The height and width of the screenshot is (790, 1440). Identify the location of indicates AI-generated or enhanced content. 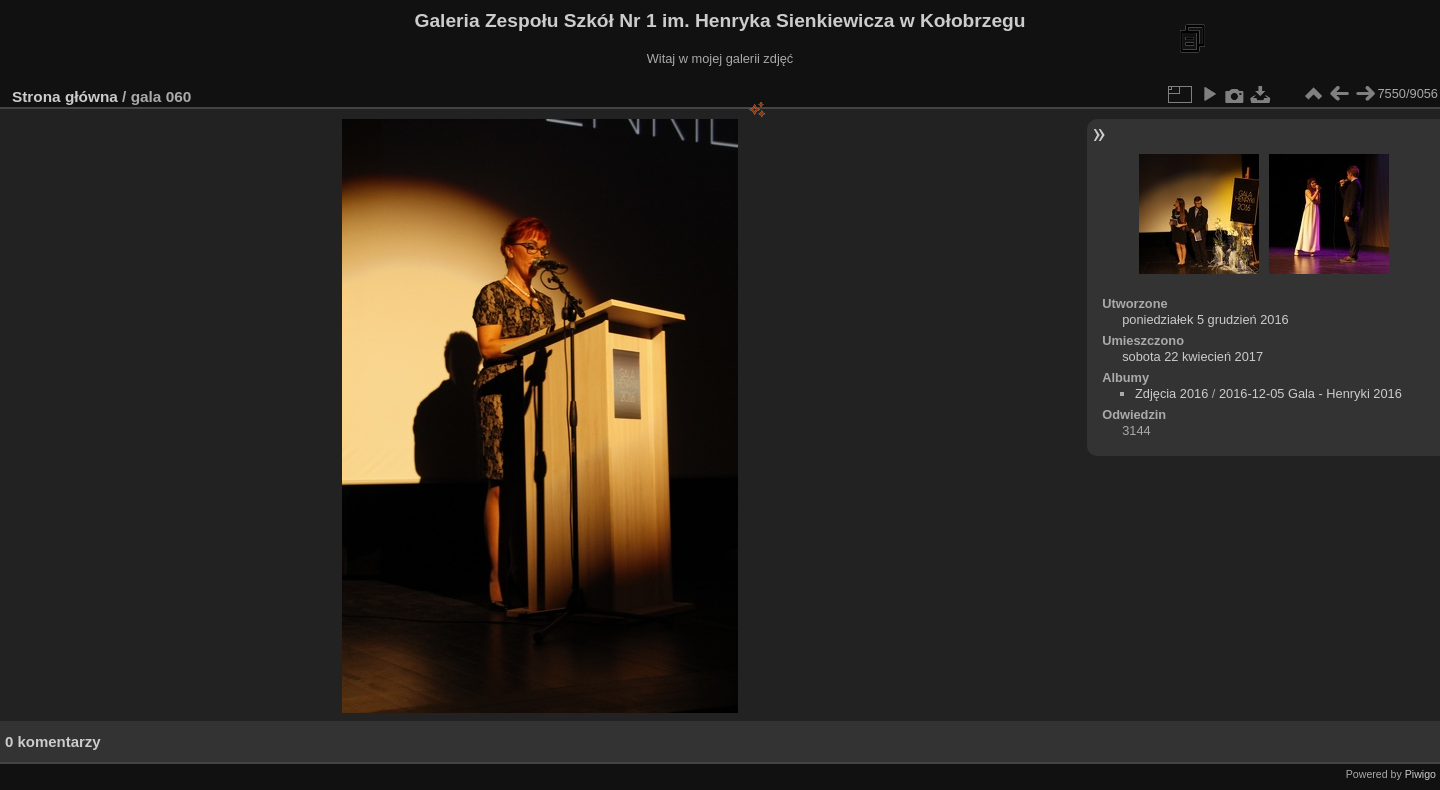
(757, 109).